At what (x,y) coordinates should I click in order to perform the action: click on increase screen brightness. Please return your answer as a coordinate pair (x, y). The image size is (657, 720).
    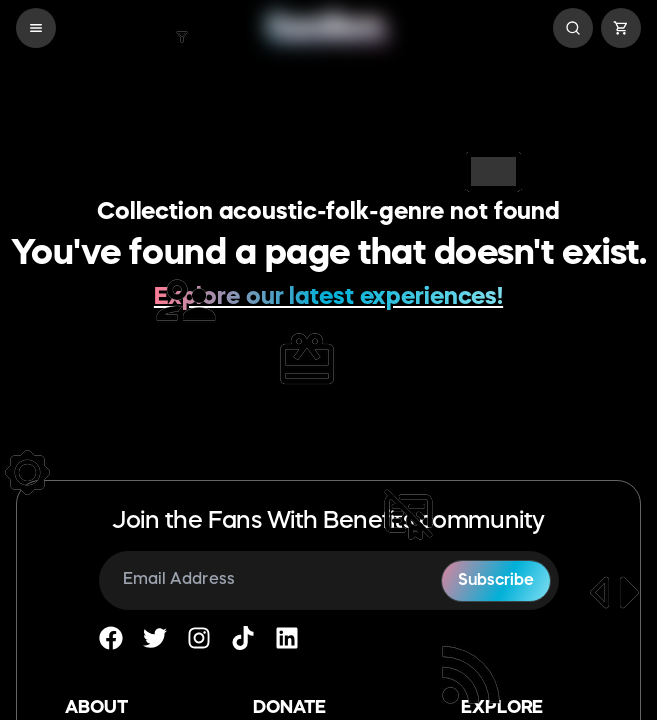
    Looking at the image, I should click on (27, 472).